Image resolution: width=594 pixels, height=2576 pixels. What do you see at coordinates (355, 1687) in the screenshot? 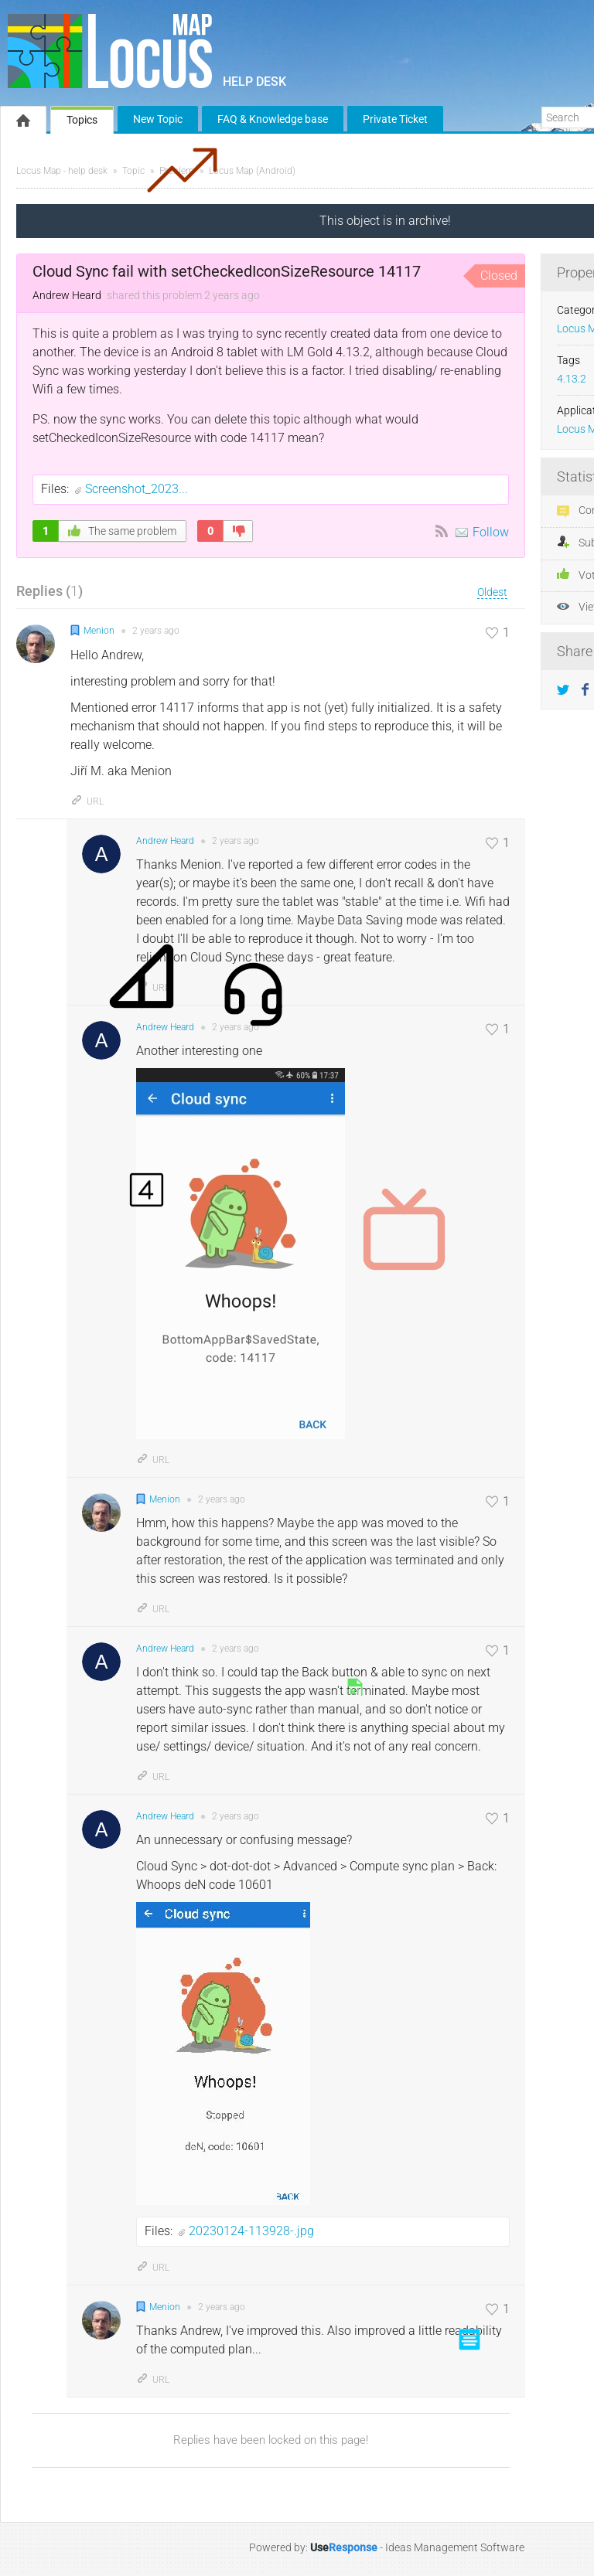
I see `view or open an INI configuration file` at bounding box center [355, 1687].